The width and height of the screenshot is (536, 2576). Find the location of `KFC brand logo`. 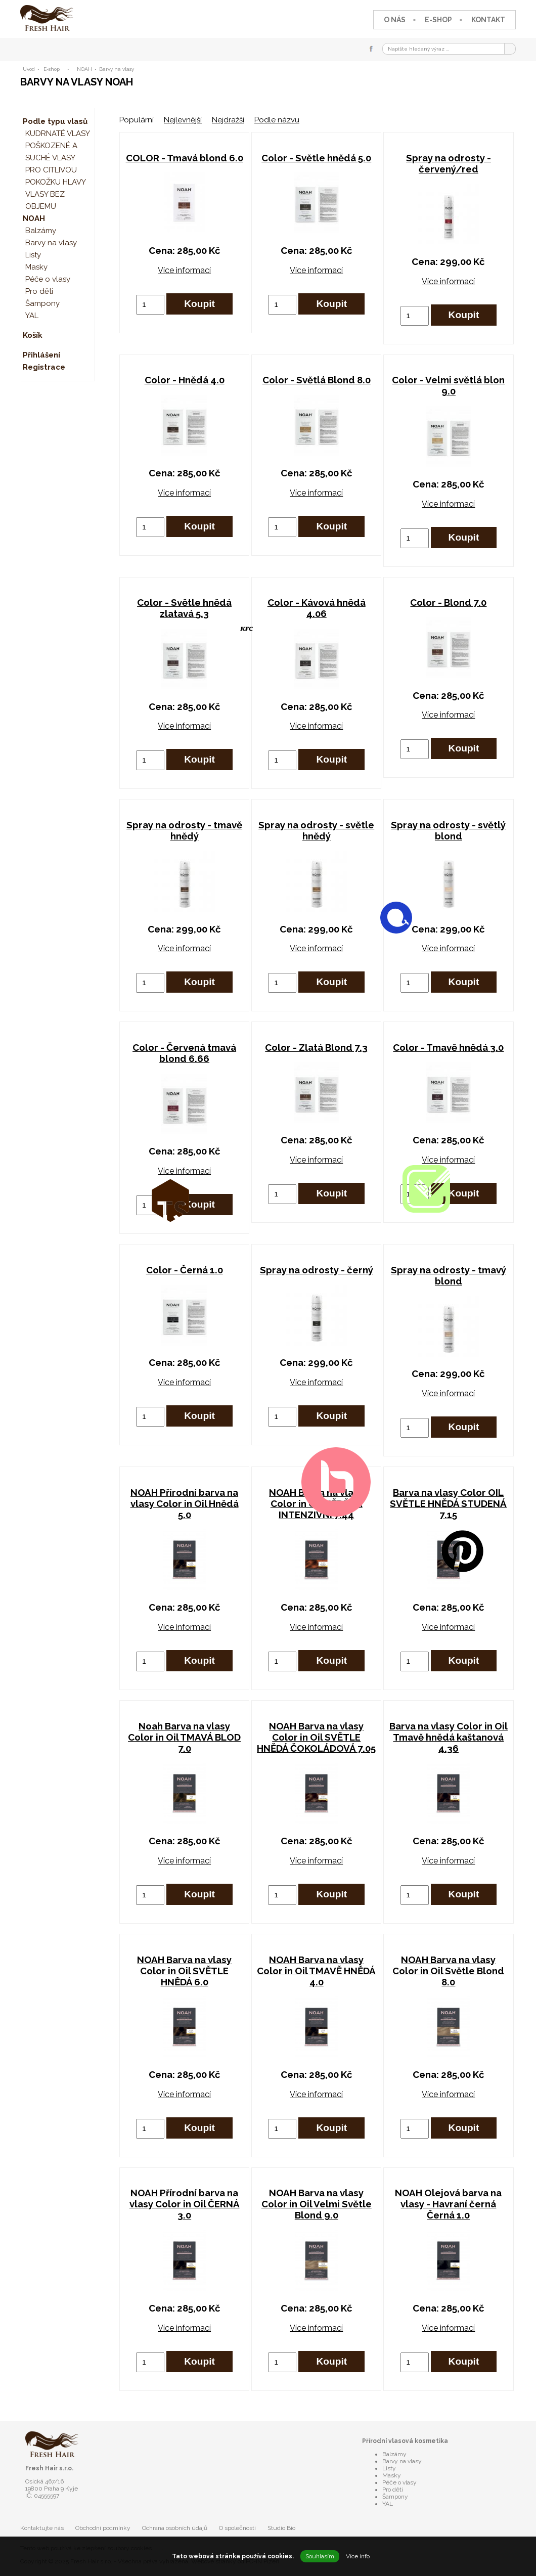

KFC brand logo is located at coordinates (246, 629).